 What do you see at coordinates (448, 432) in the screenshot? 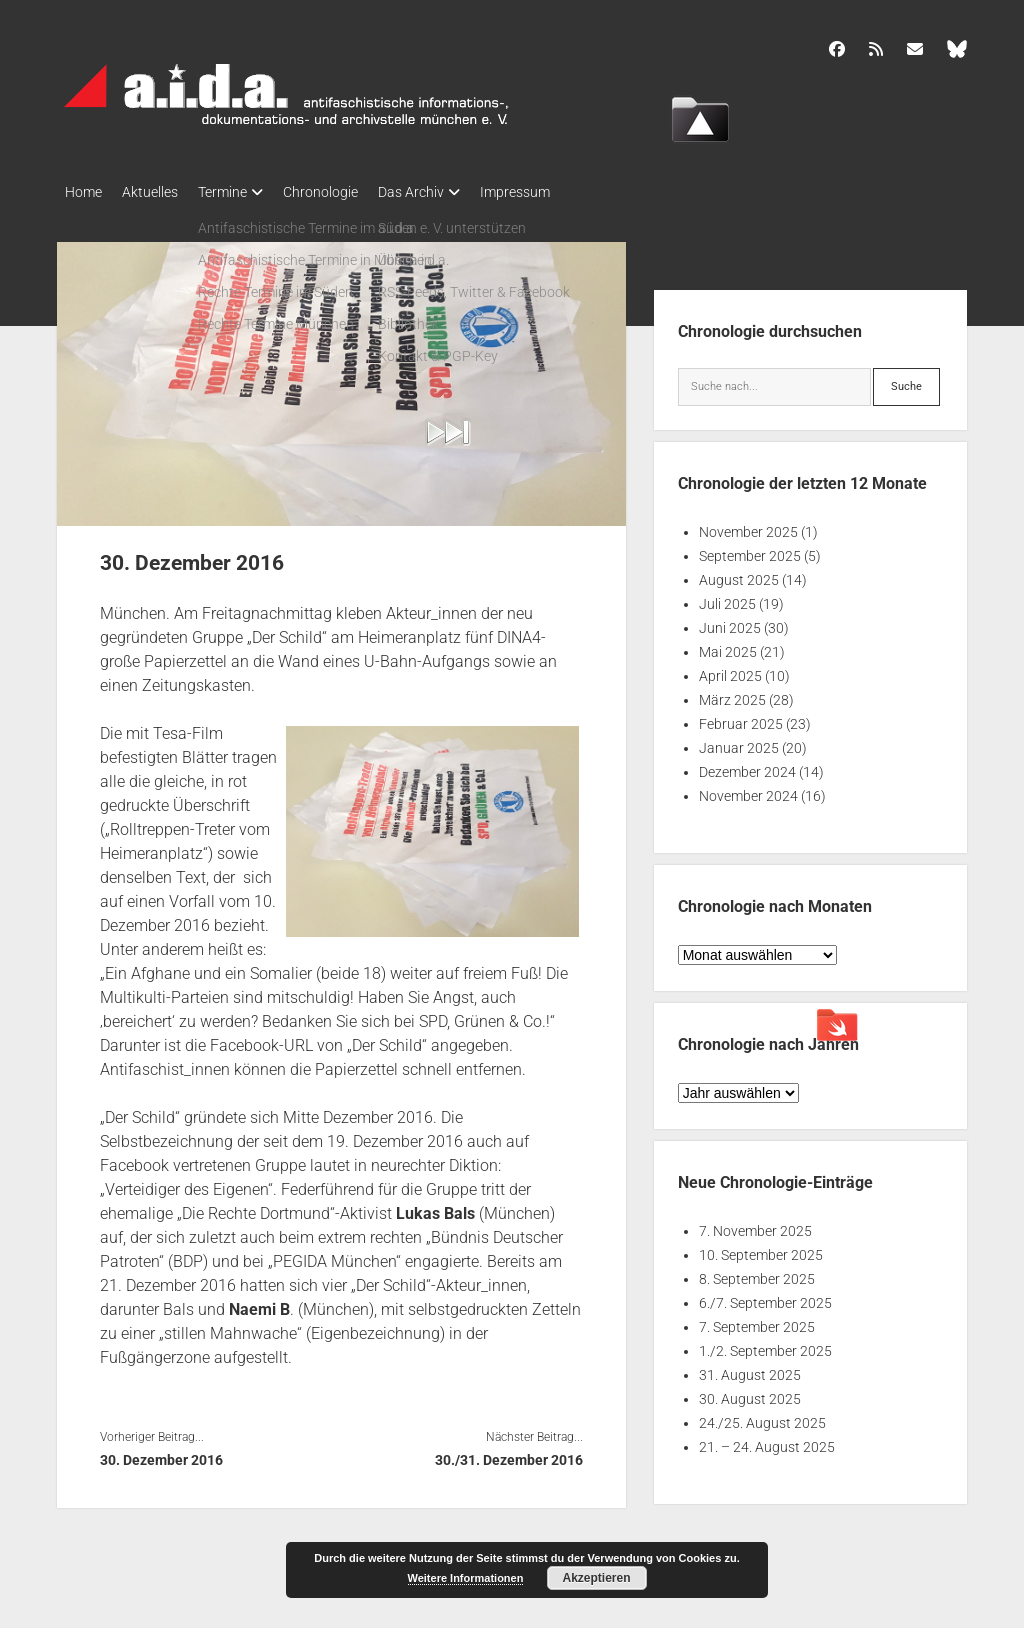
I see `skip to next track in media player` at bounding box center [448, 432].